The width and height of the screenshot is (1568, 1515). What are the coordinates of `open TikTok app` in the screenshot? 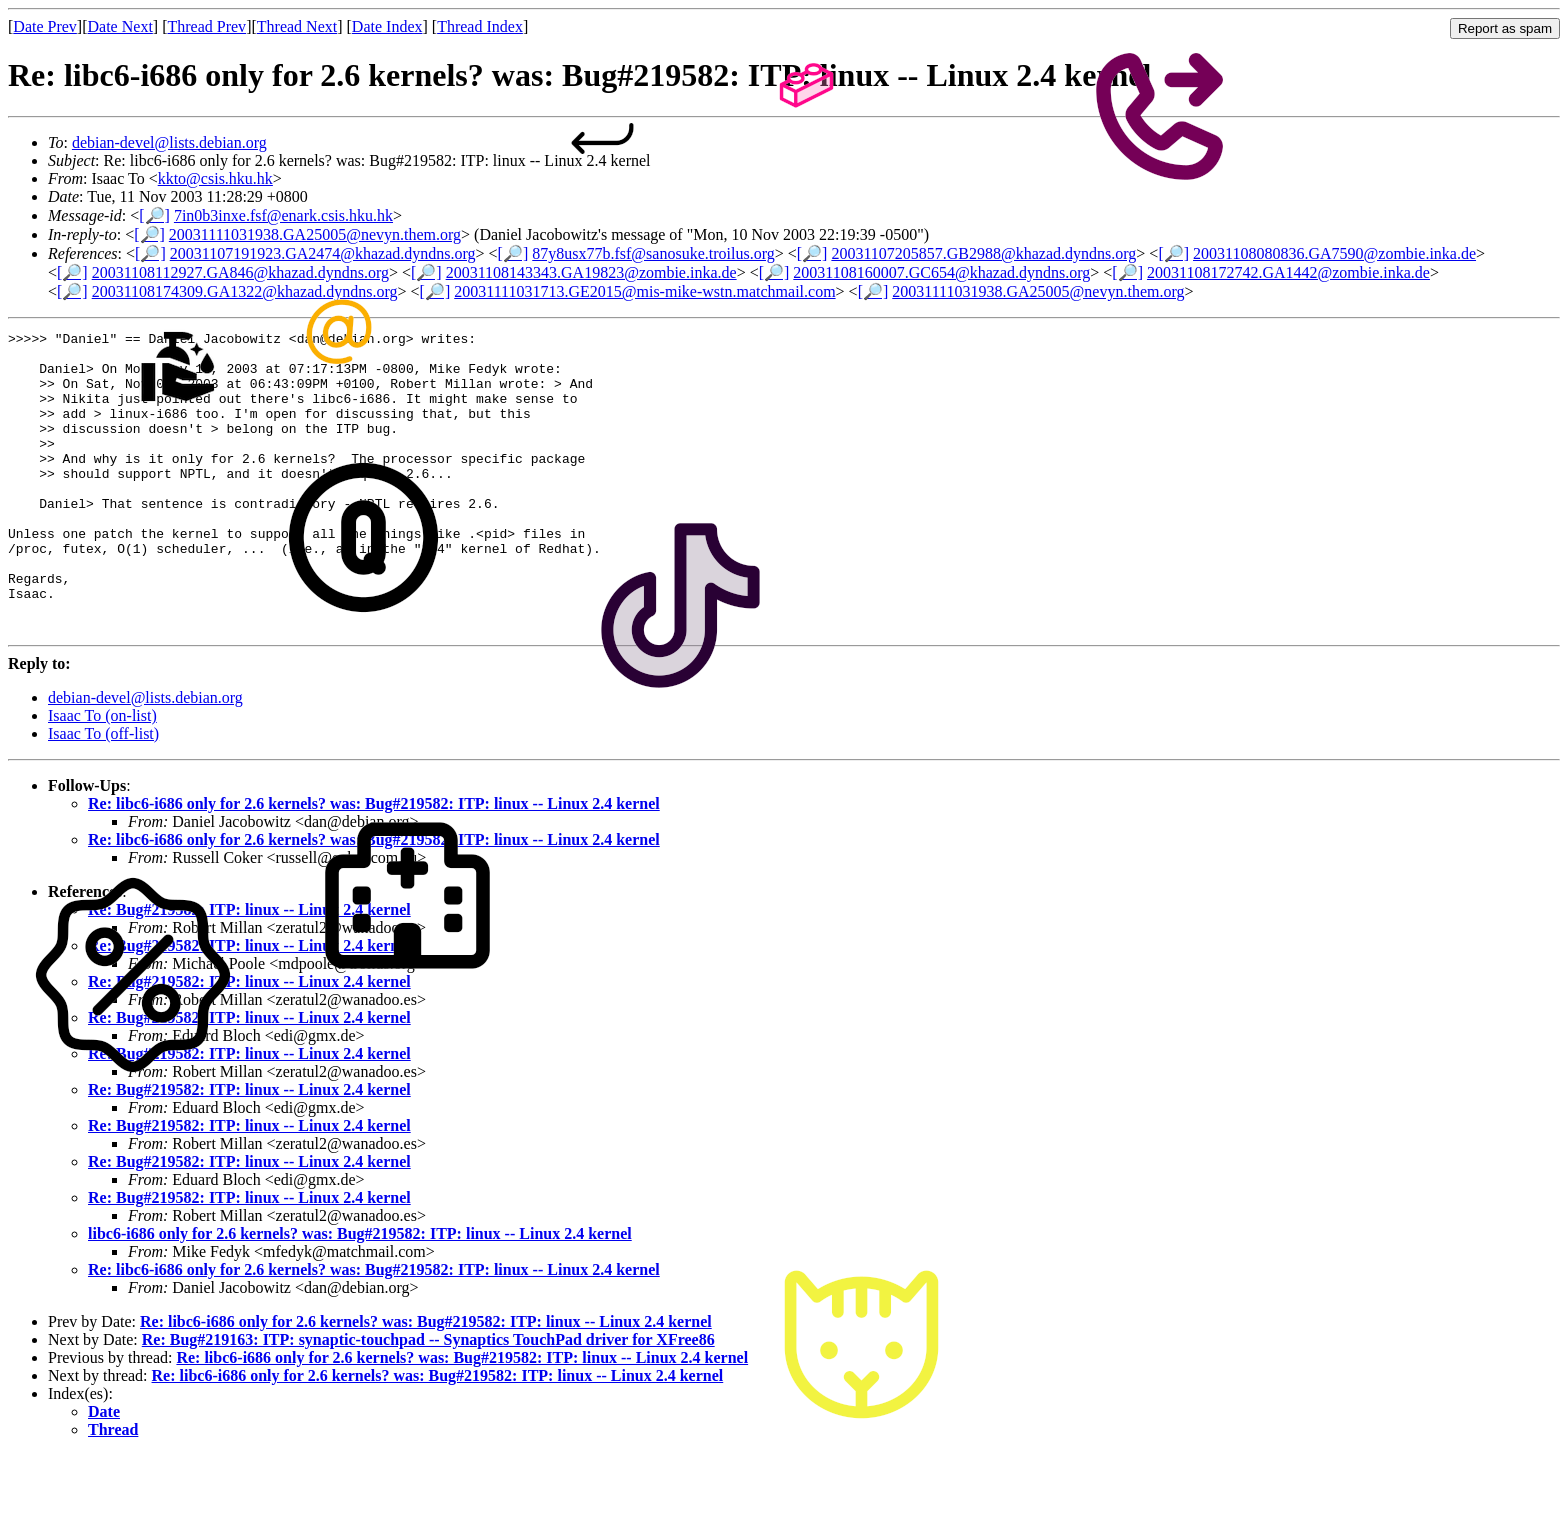 It's located at (680, 608).